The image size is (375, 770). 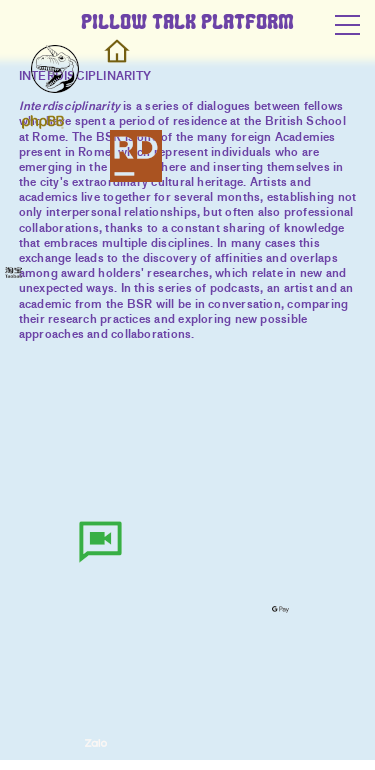 I want to click on libuv library logo, so click(x=55, y=69).